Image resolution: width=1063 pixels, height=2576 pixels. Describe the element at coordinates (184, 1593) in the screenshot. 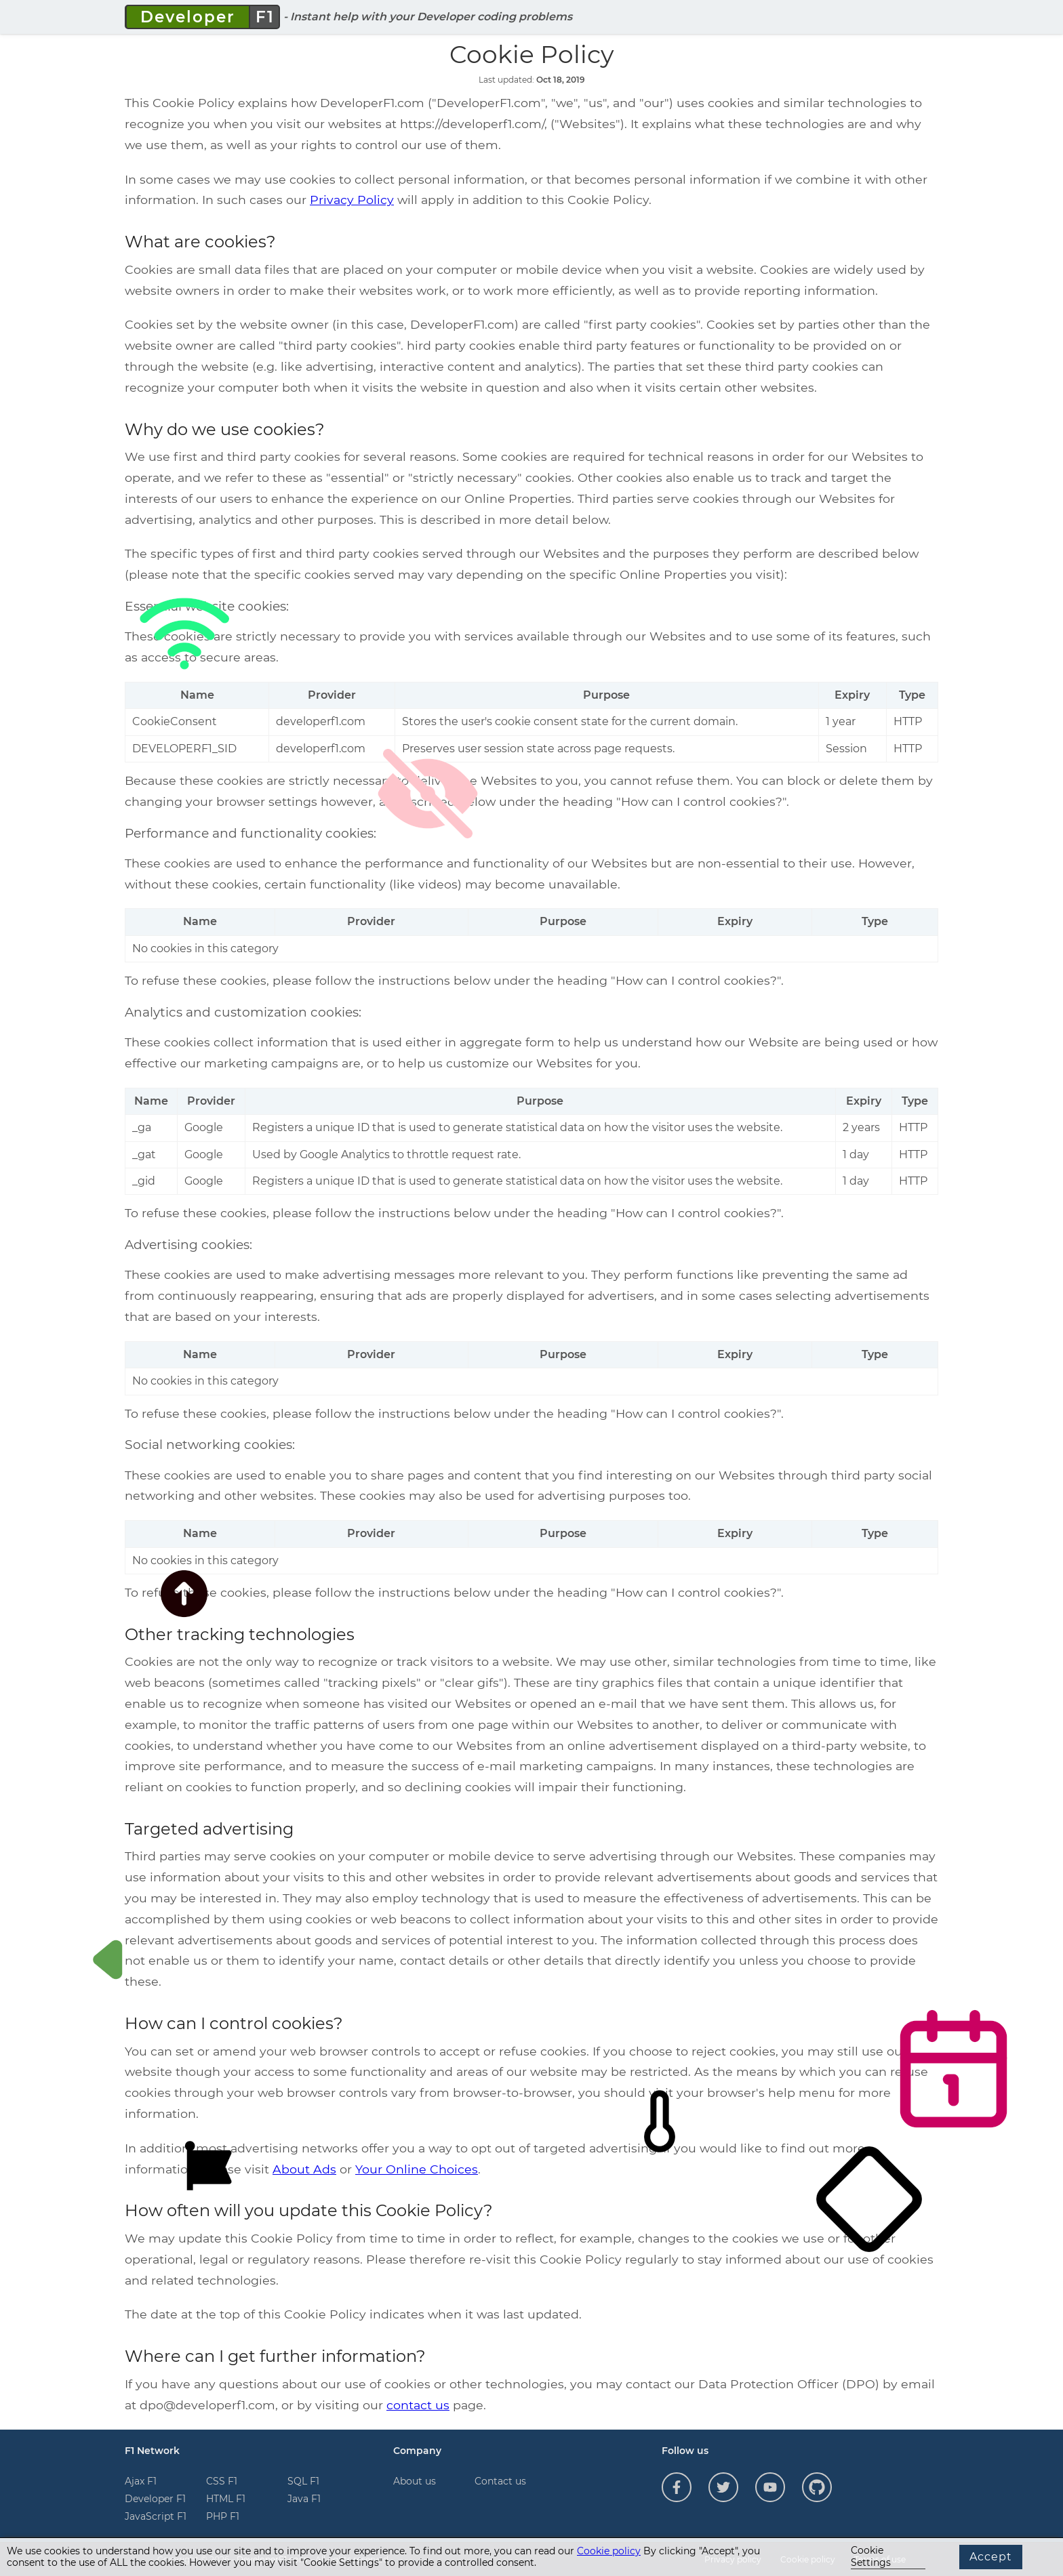

I see `scroll to top of page` at that location.